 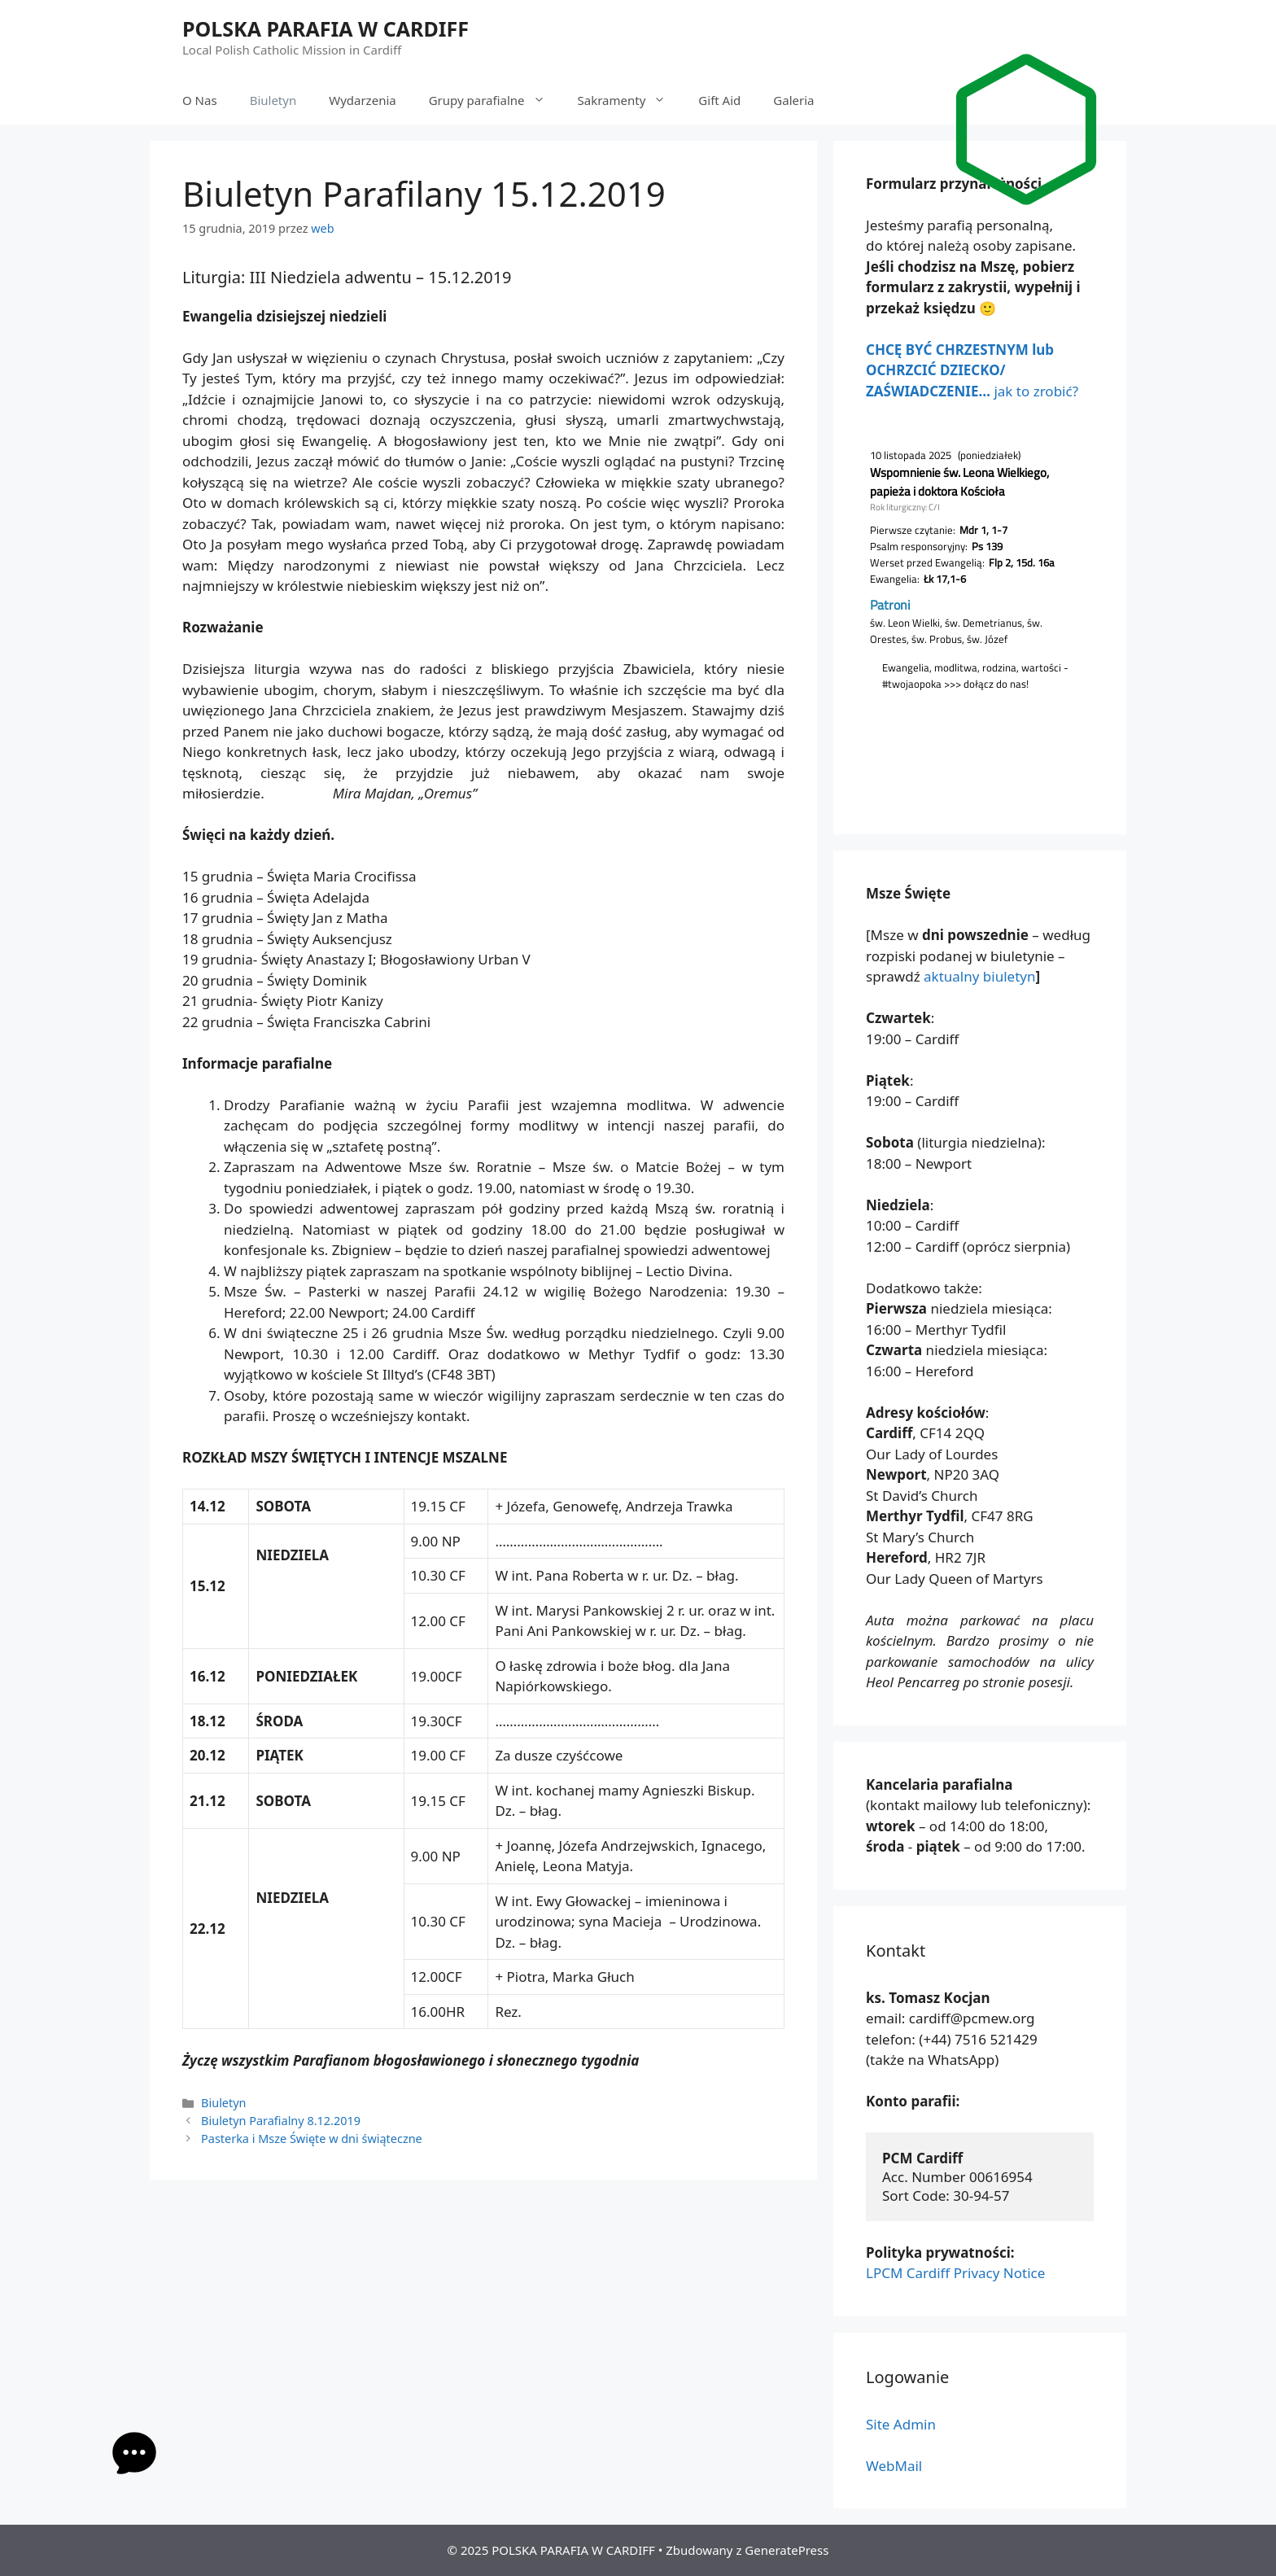 What do you see at coordinates (1026, 129) in the screenshot?
I see `indicates a hexagonal shape or geometric element` at bounding box center [1026, 129].